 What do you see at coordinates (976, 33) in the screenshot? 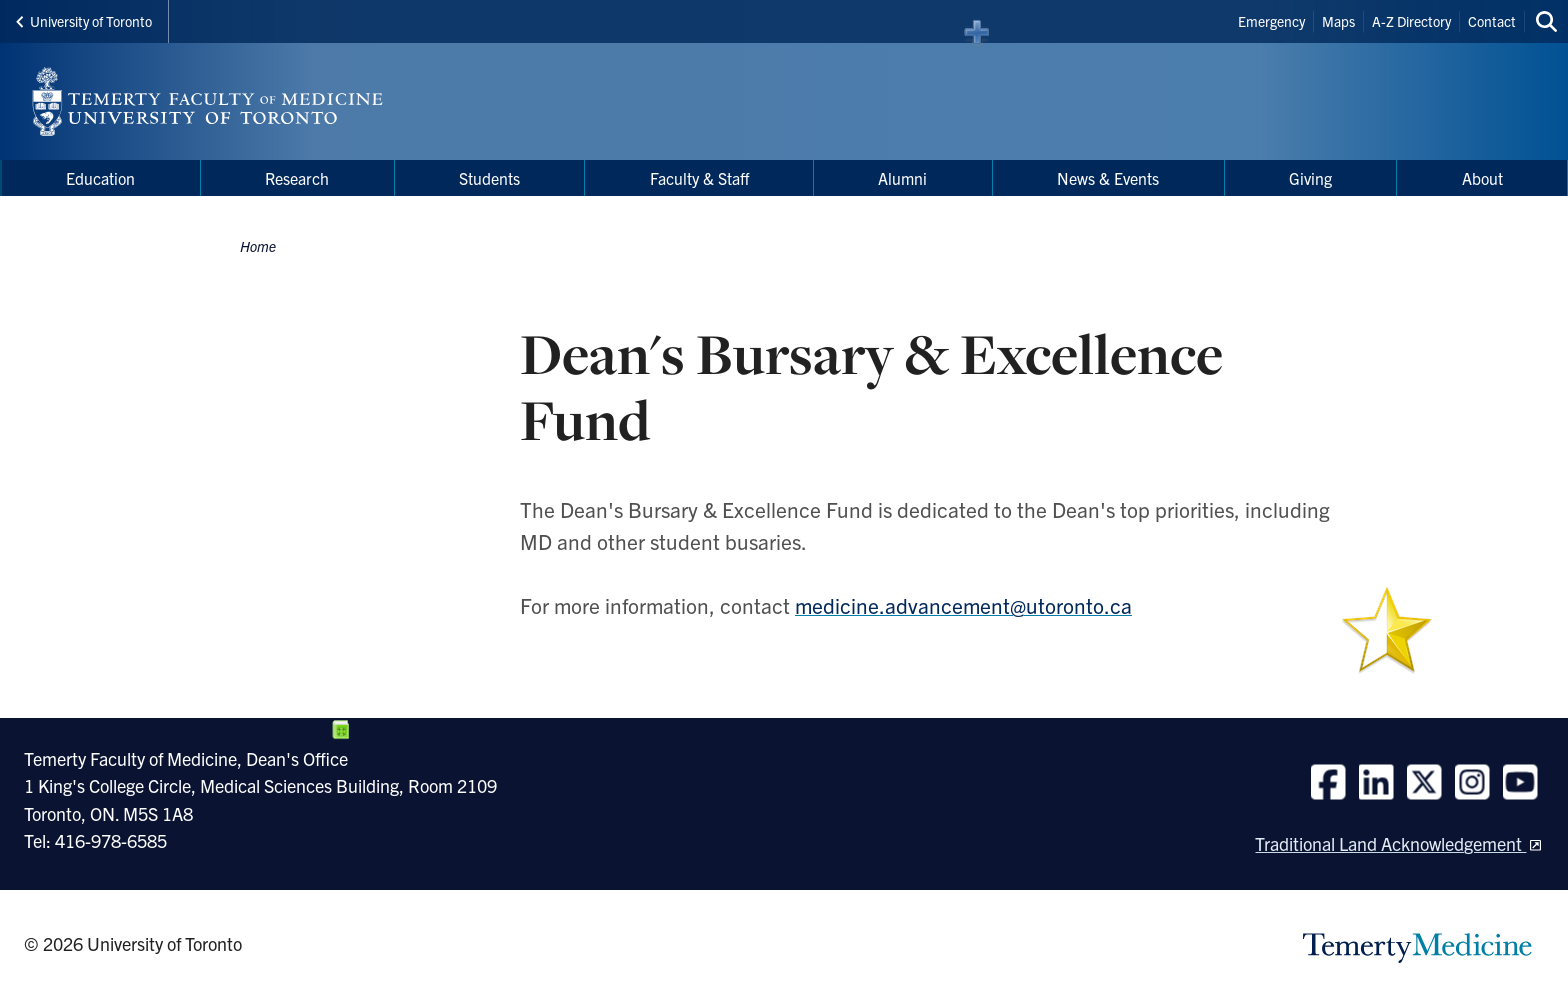
I see `add a new item to a list` at bounding box center [976, 33].